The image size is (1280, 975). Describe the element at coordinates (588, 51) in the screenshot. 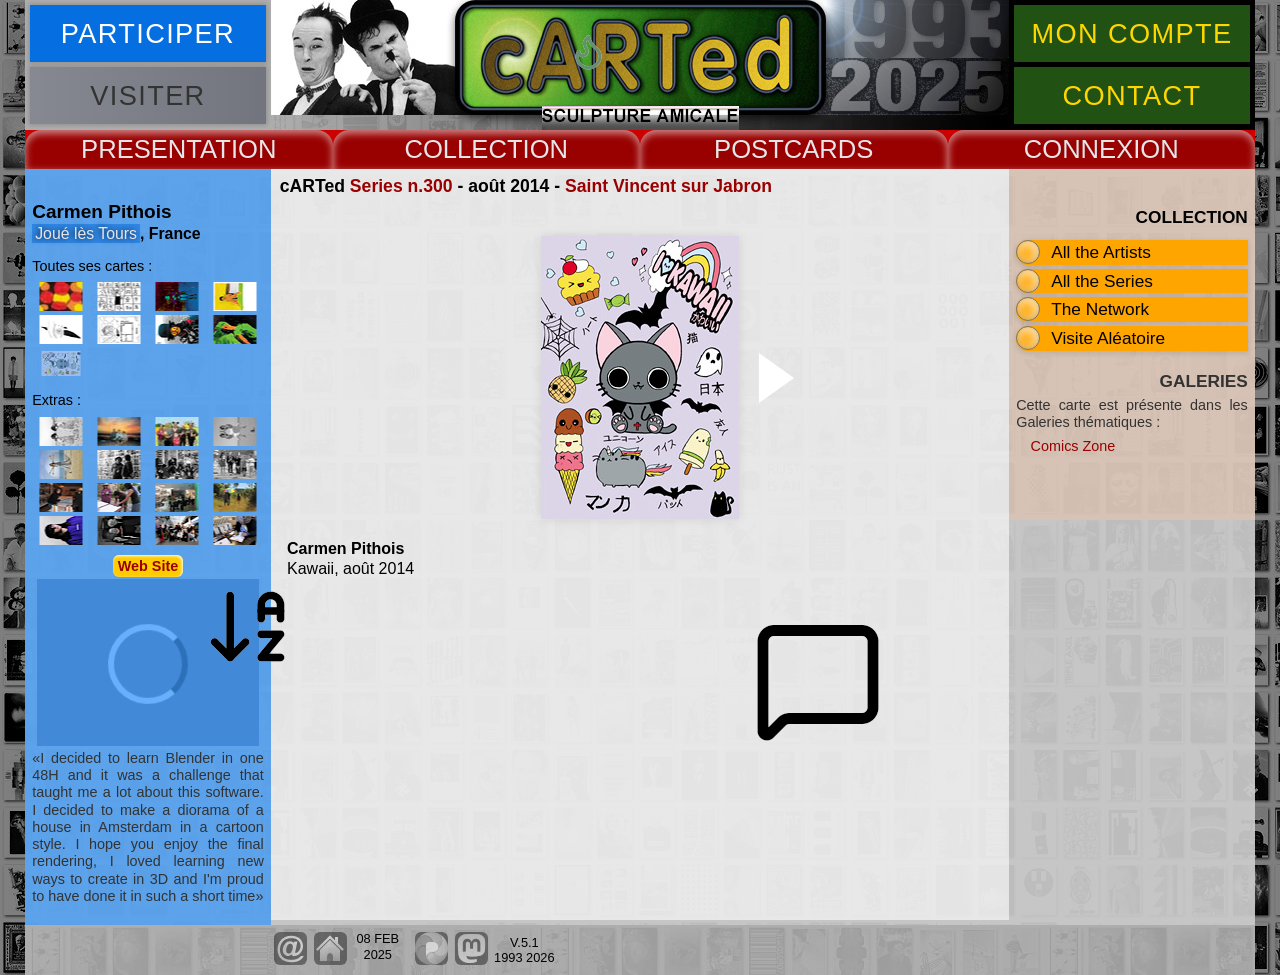

I see `indicates trending or hot content` at that location.